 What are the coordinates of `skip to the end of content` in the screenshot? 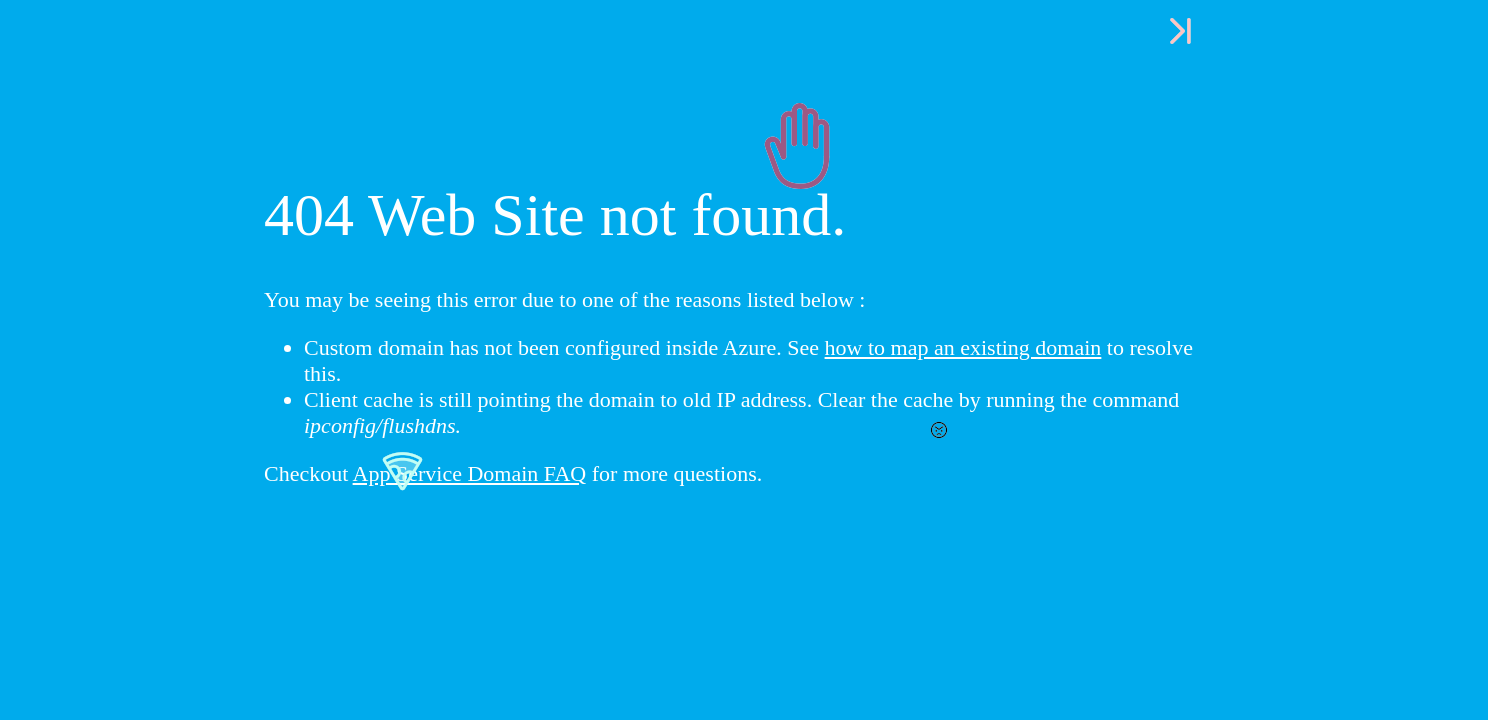 It's located at (1181, 31).